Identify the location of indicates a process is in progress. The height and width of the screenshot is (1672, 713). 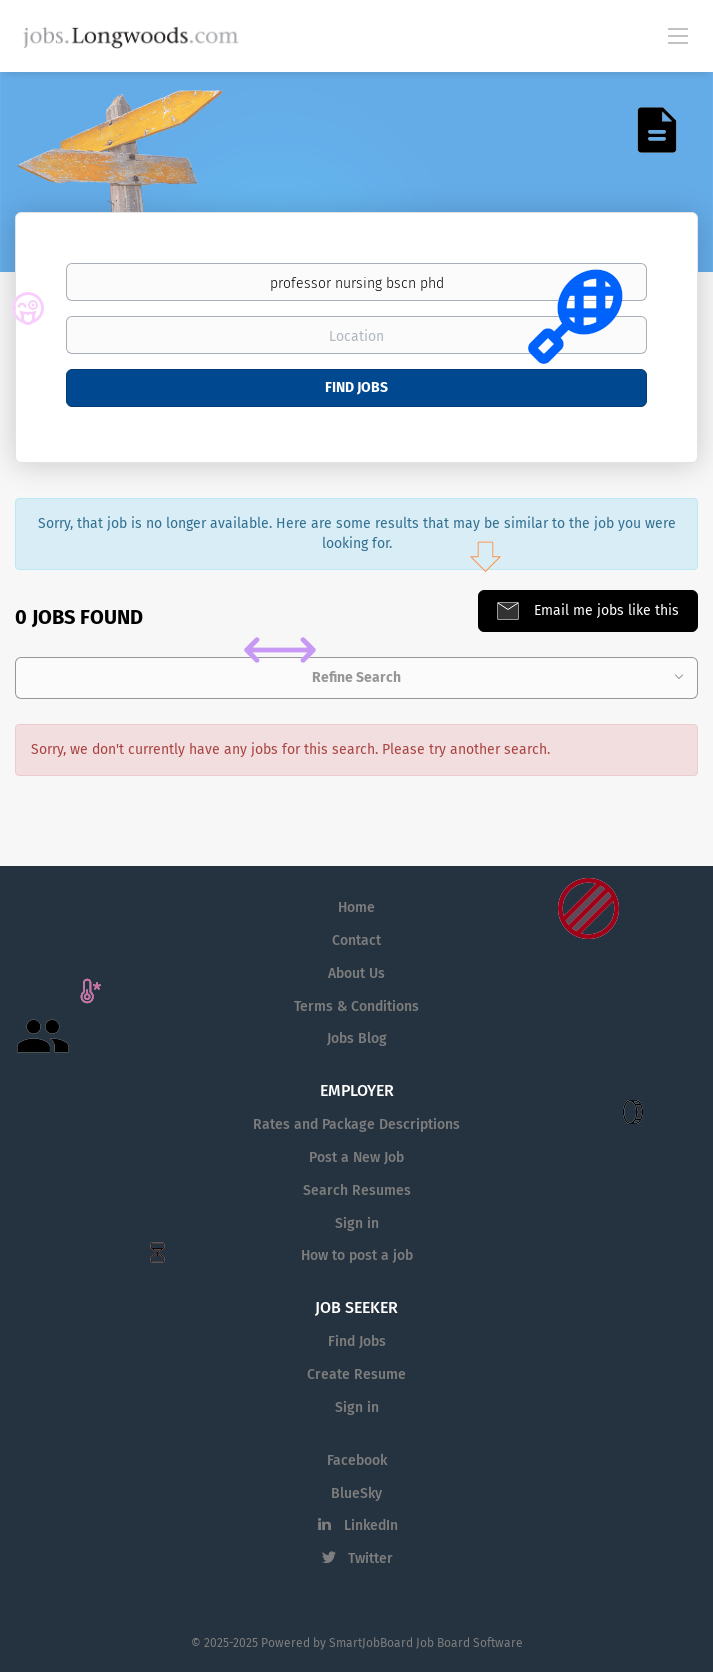
(157, 1252).